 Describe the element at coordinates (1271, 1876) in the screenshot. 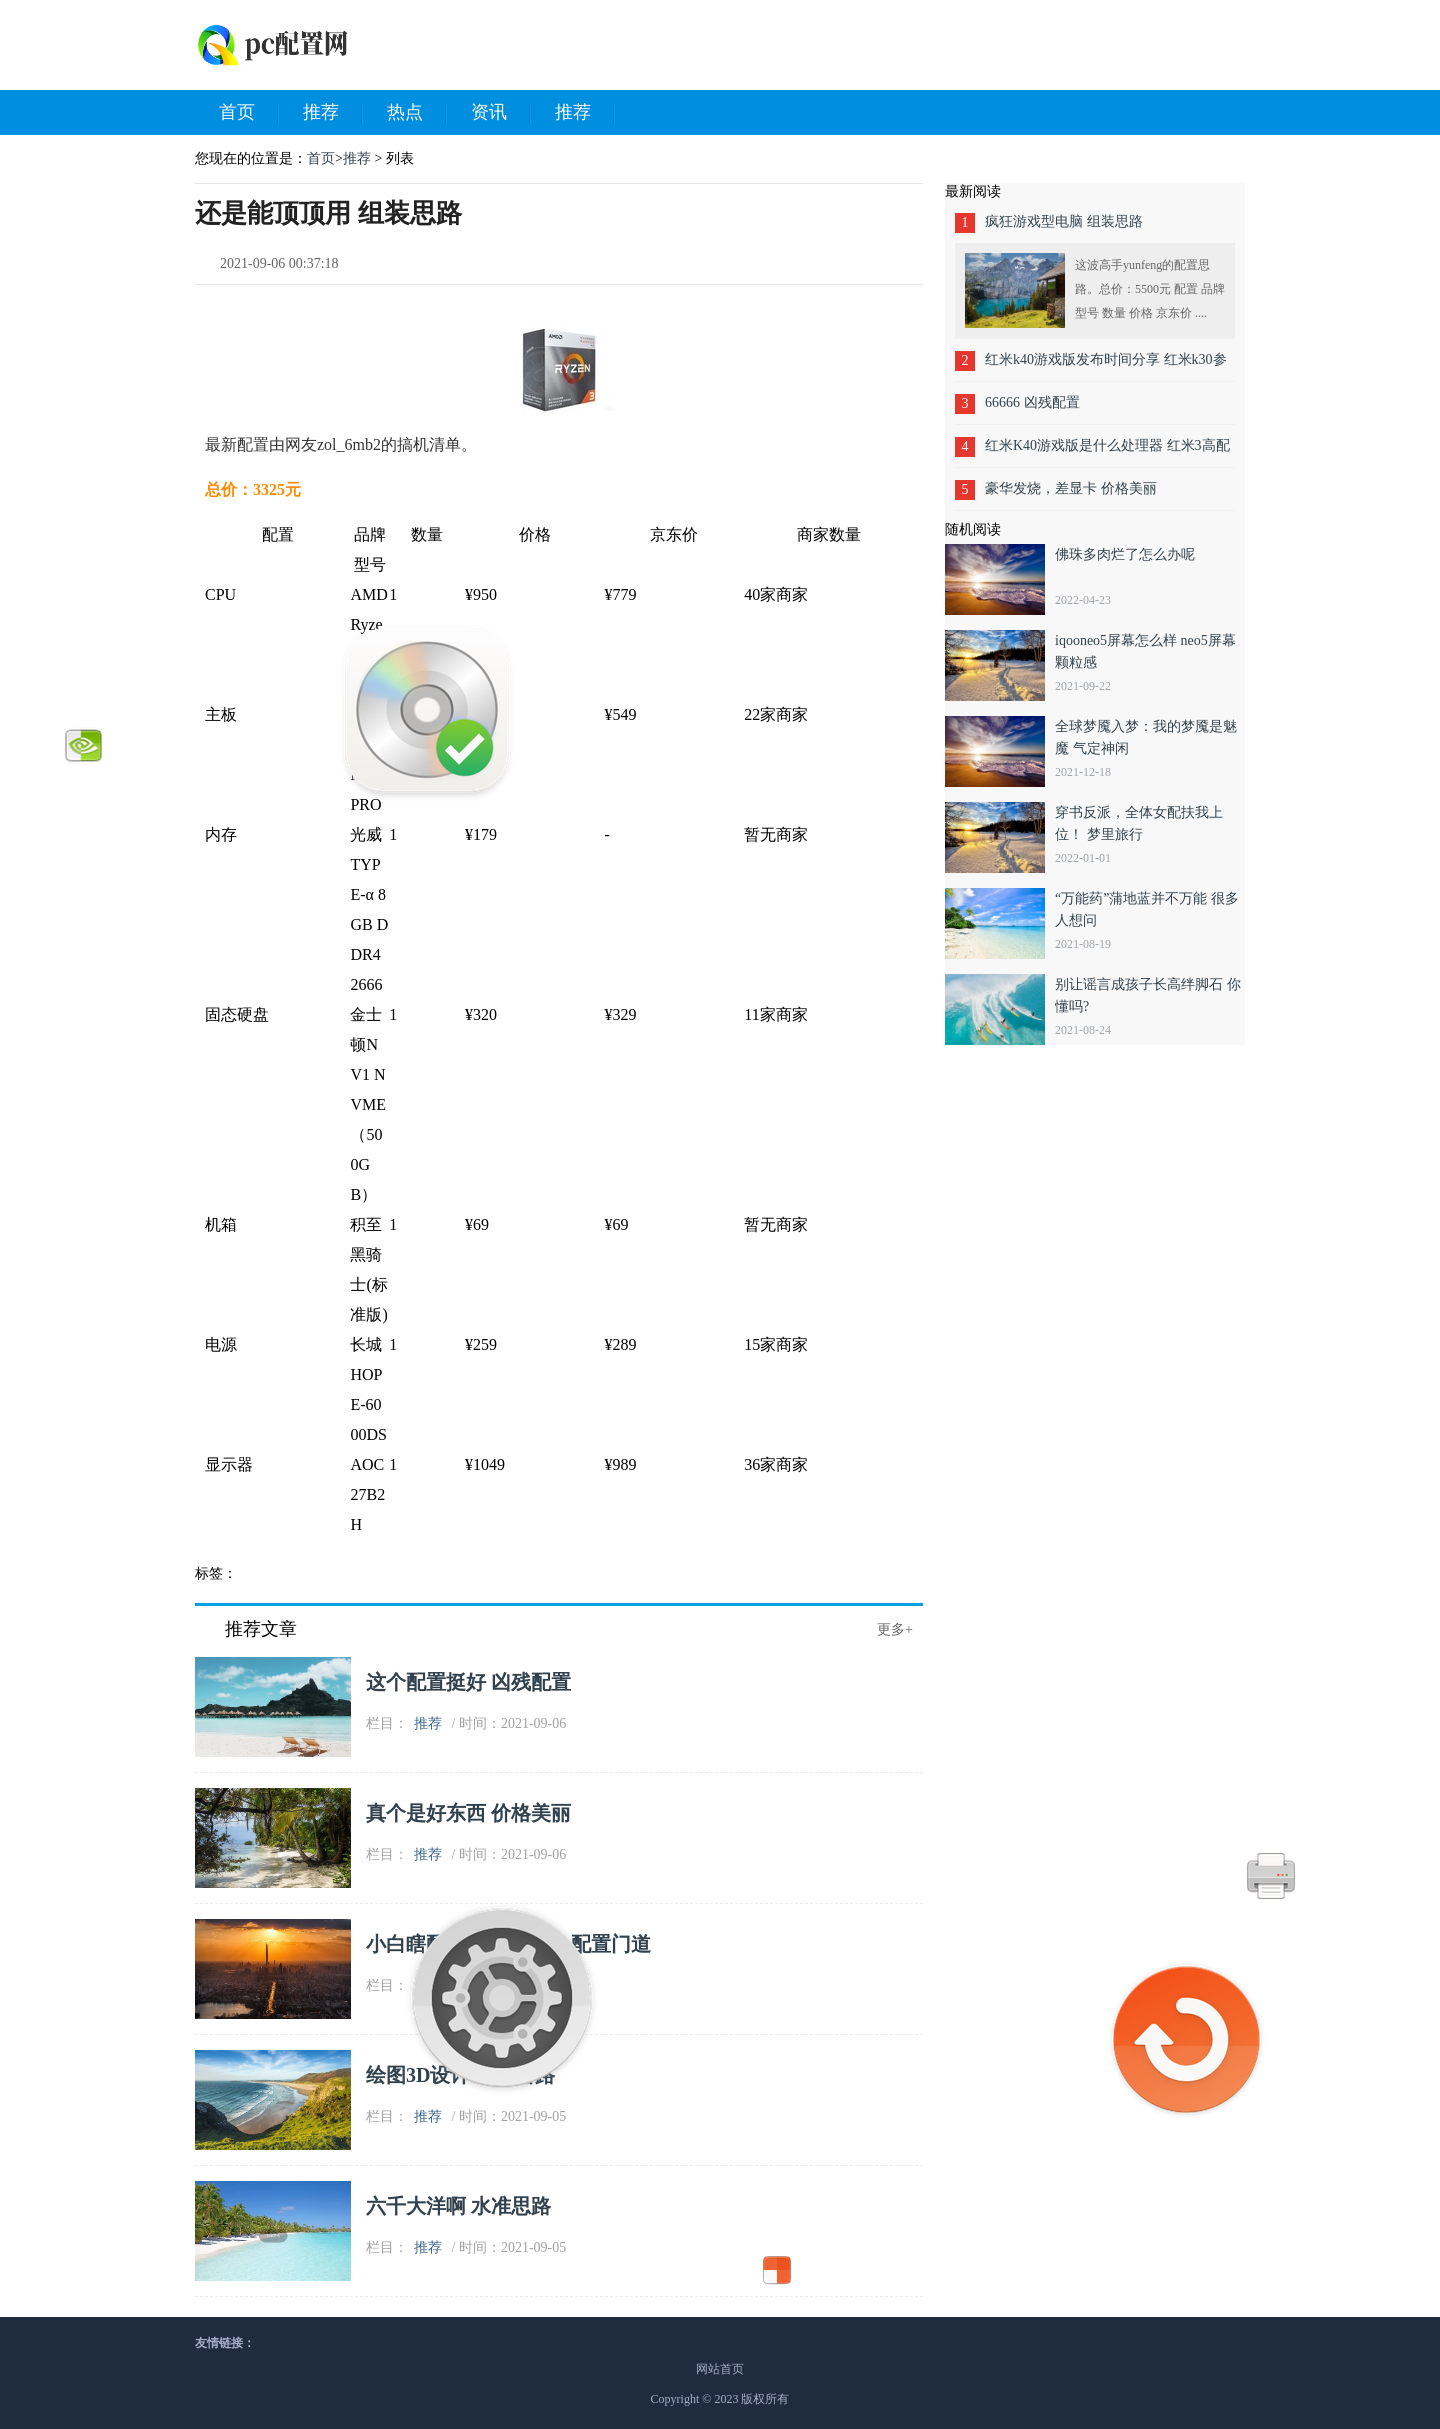

I see `access printer settings and devices` at that location.